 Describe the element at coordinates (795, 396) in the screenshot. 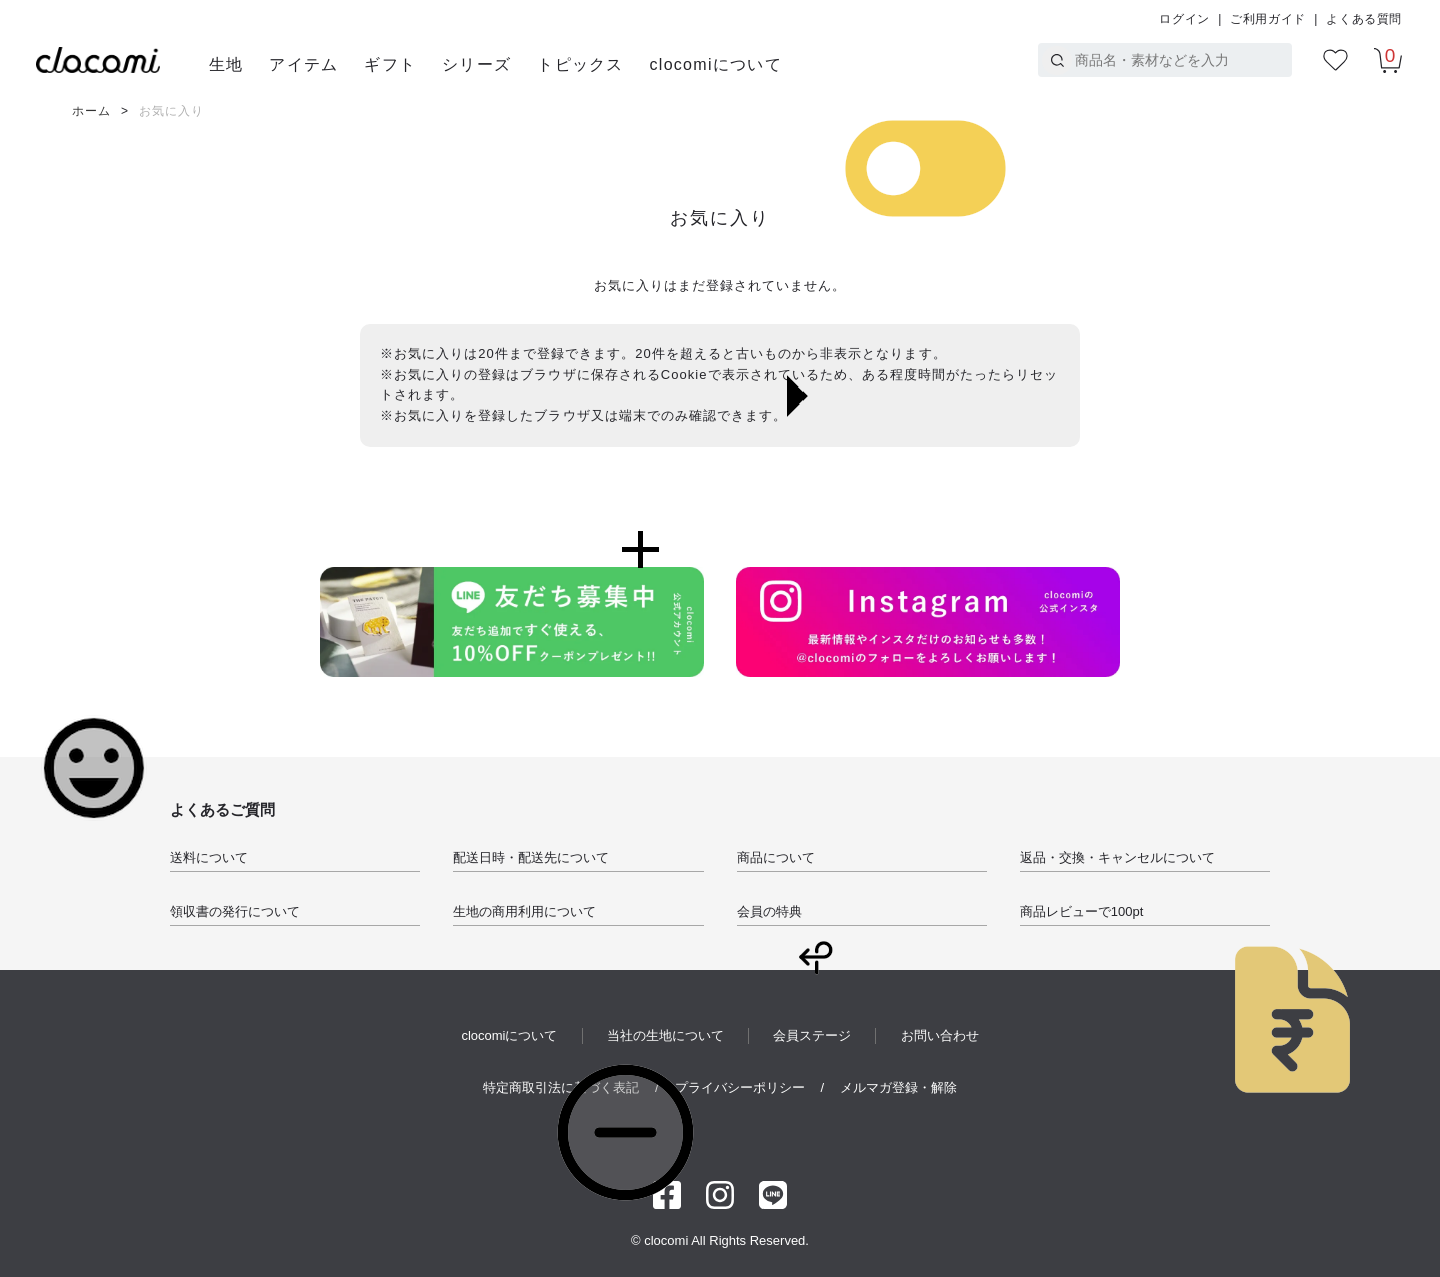

I see `navigate to the next item or screen` at that location.